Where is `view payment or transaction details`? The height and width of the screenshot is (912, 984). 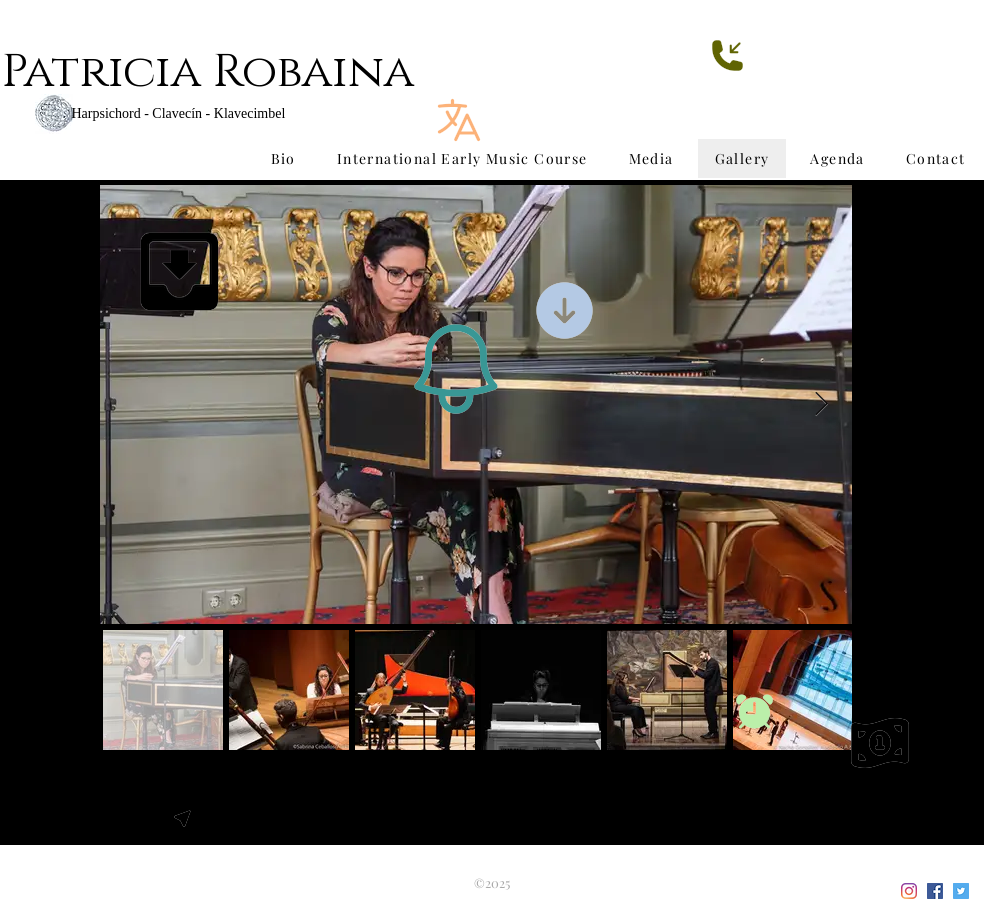 view payment or transaction details is located at coordinates (880, 743).